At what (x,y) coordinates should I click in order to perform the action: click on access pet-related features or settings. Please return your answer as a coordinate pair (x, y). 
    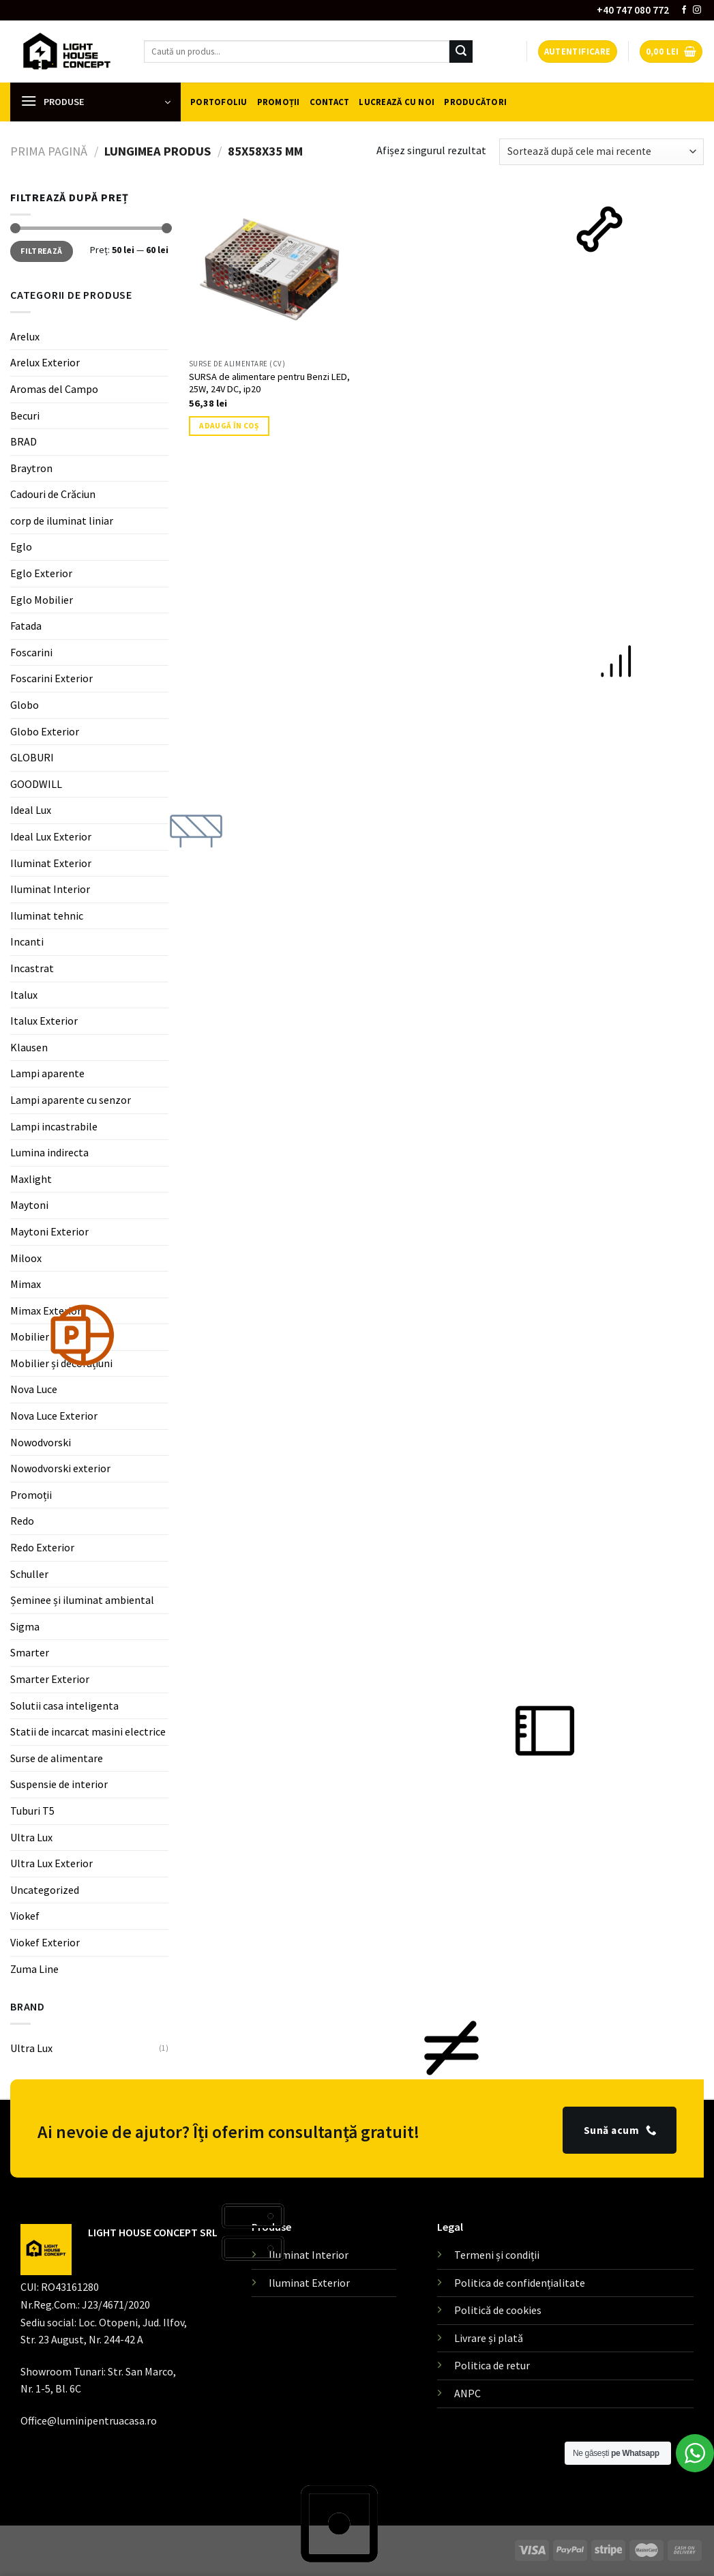
    Looking at the image, I should click on (599, 229).